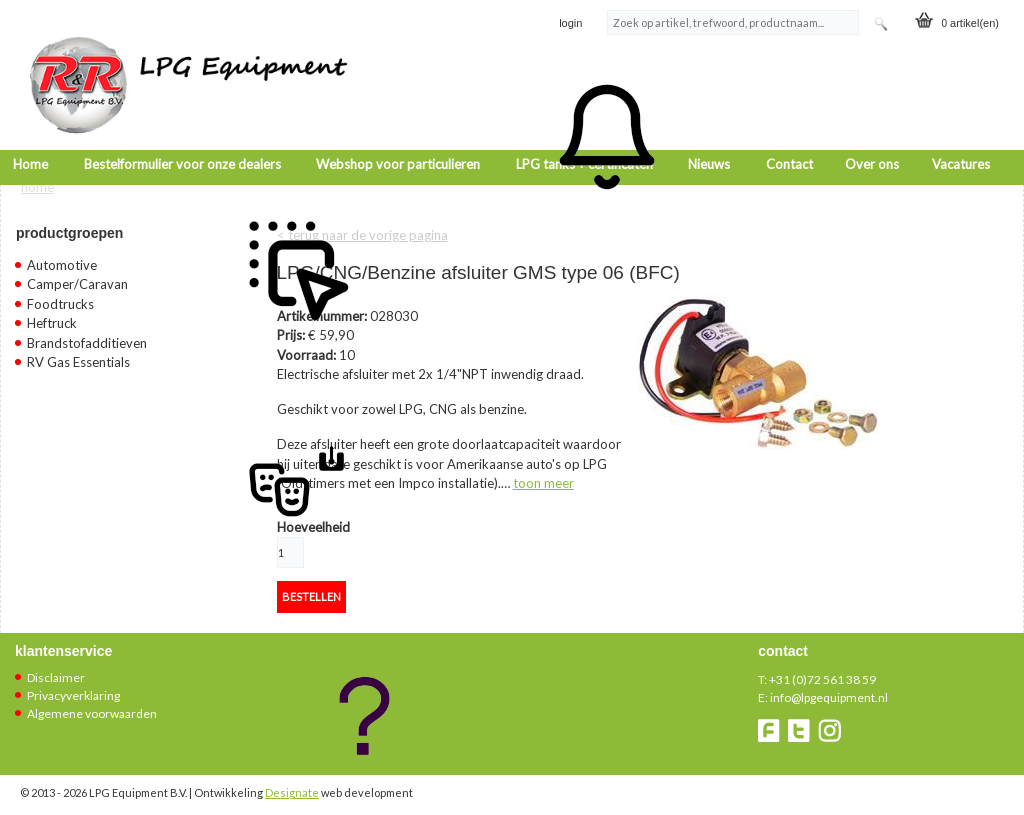 Image resolution: width=1024 pixels, height=815 pixels. I want to click on view notifications, so click(607, 137).